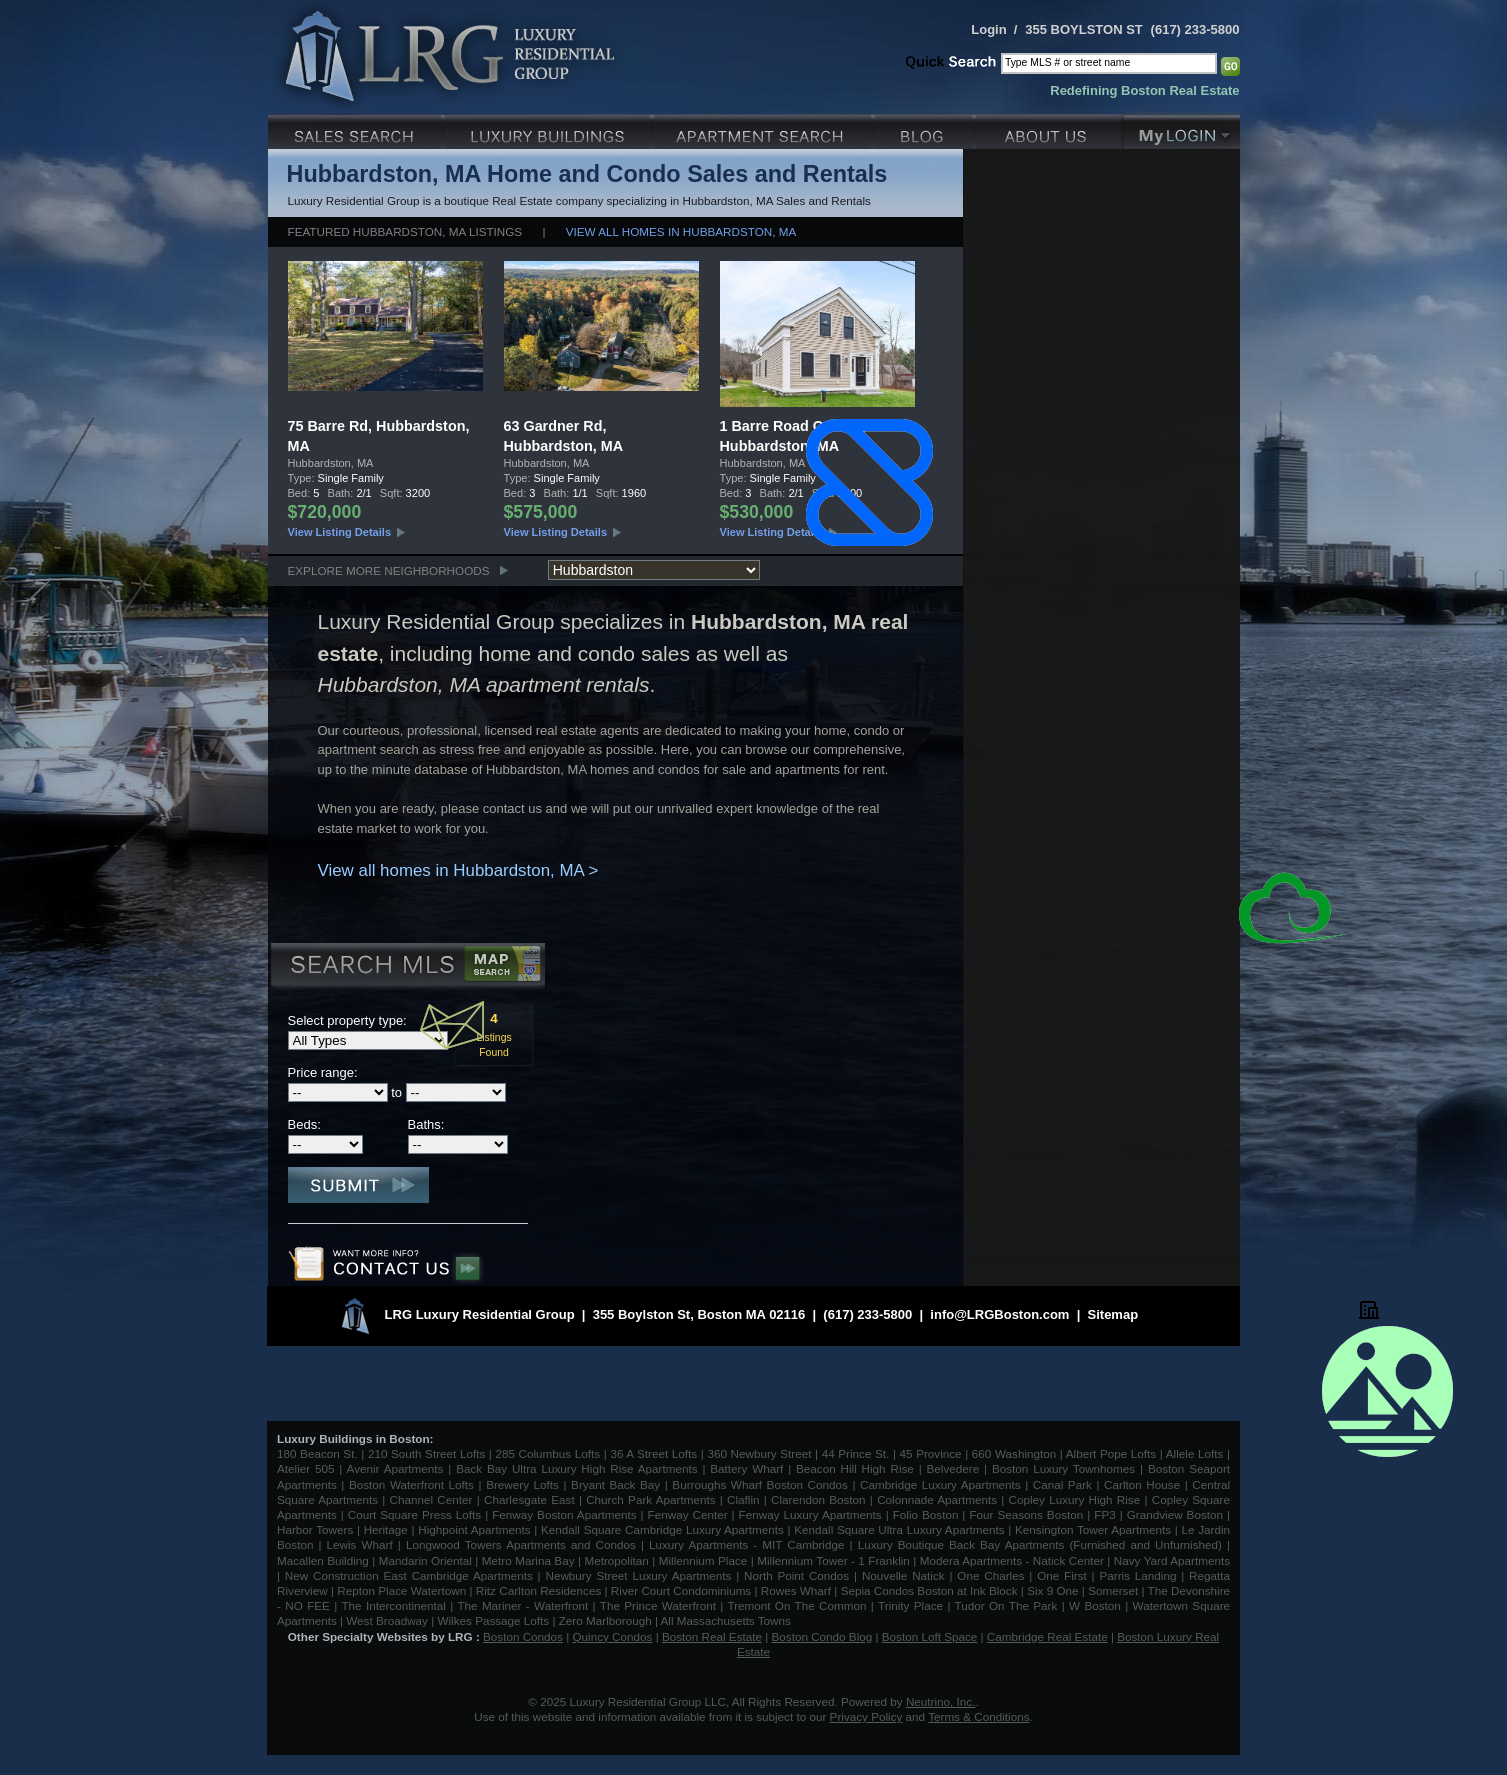  What do you see at coordinates (1369, 1310) in the screenshot?
I see `find nearby hotels` at bounding box center [1369, 1310].